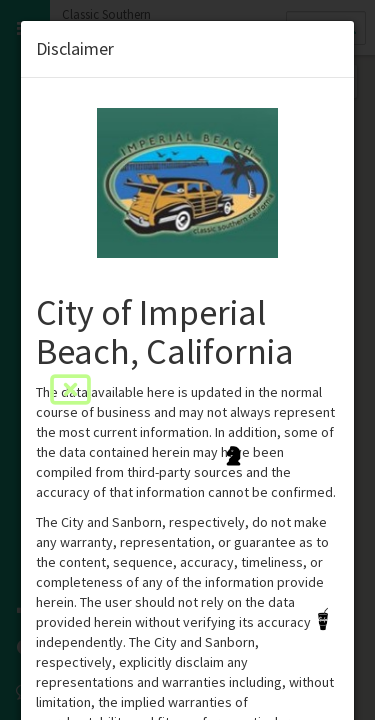  Describe the element at coordinates (70, 389) in the screenshot. I see `close or dismiss a window` at that location.